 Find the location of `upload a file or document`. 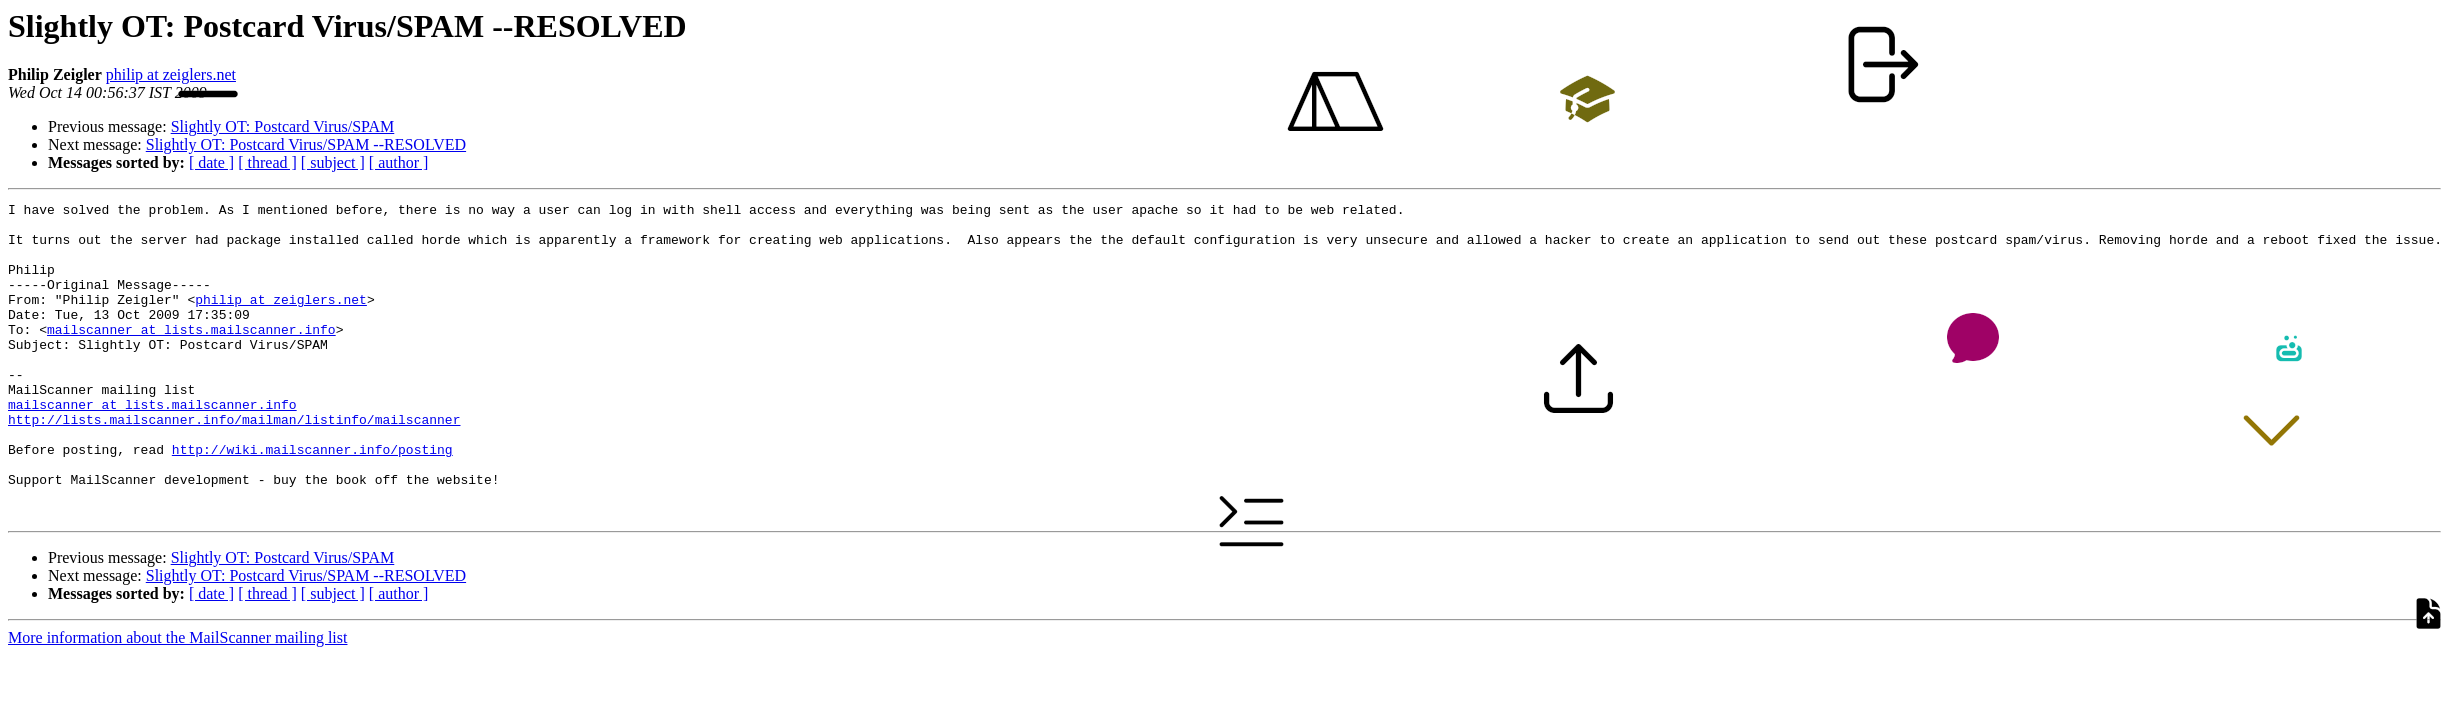

upload a file or document is located at coordinates (1578, 378).